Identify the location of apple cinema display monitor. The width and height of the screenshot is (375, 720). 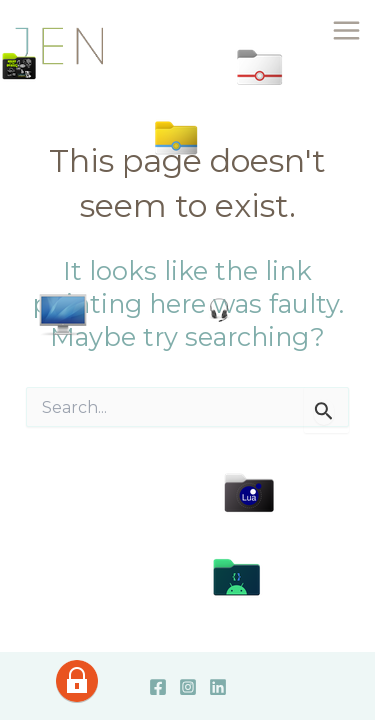
(63, 313).